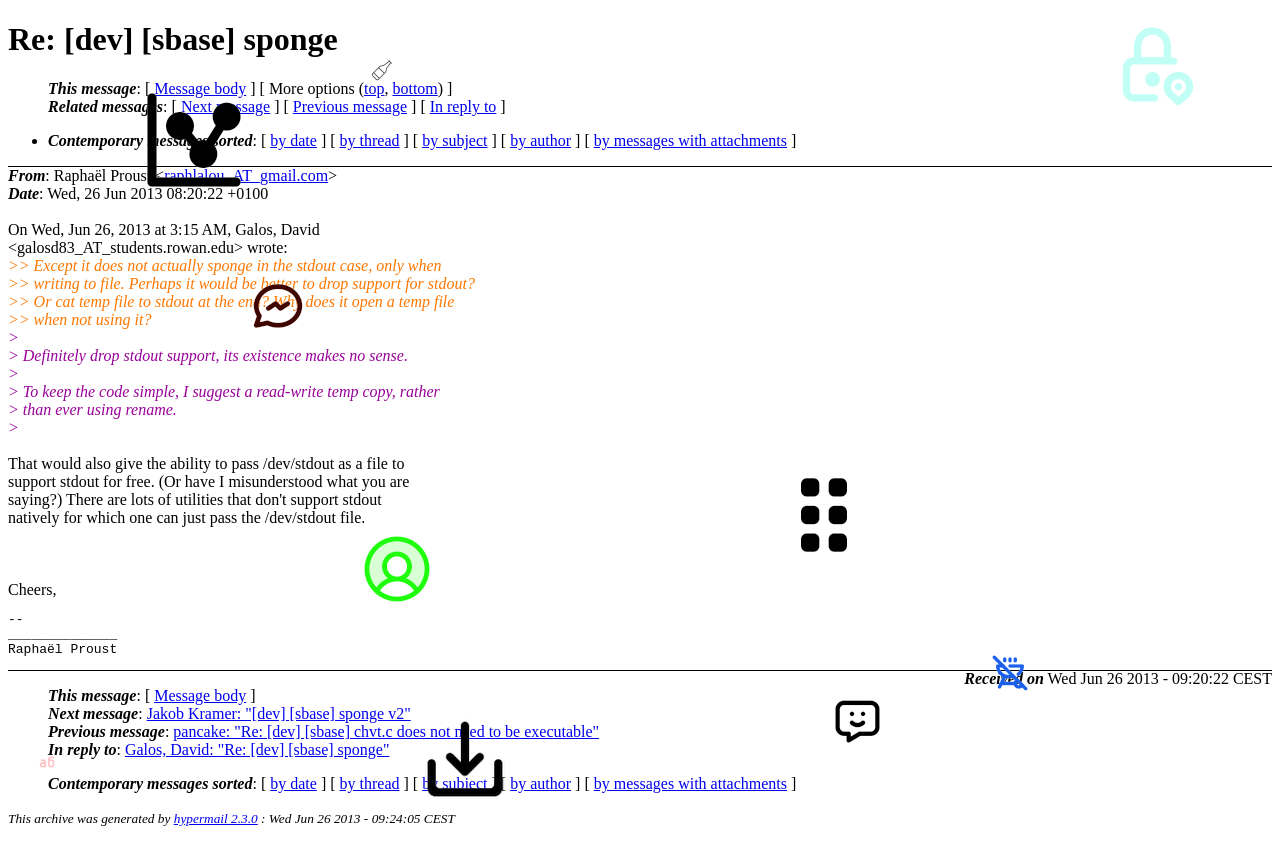 This screenshot has height=852, width=1280. What do you see at coordinates (465, 759) in the screenshot?
I see `download file to device` at bounding box center [465, 759].